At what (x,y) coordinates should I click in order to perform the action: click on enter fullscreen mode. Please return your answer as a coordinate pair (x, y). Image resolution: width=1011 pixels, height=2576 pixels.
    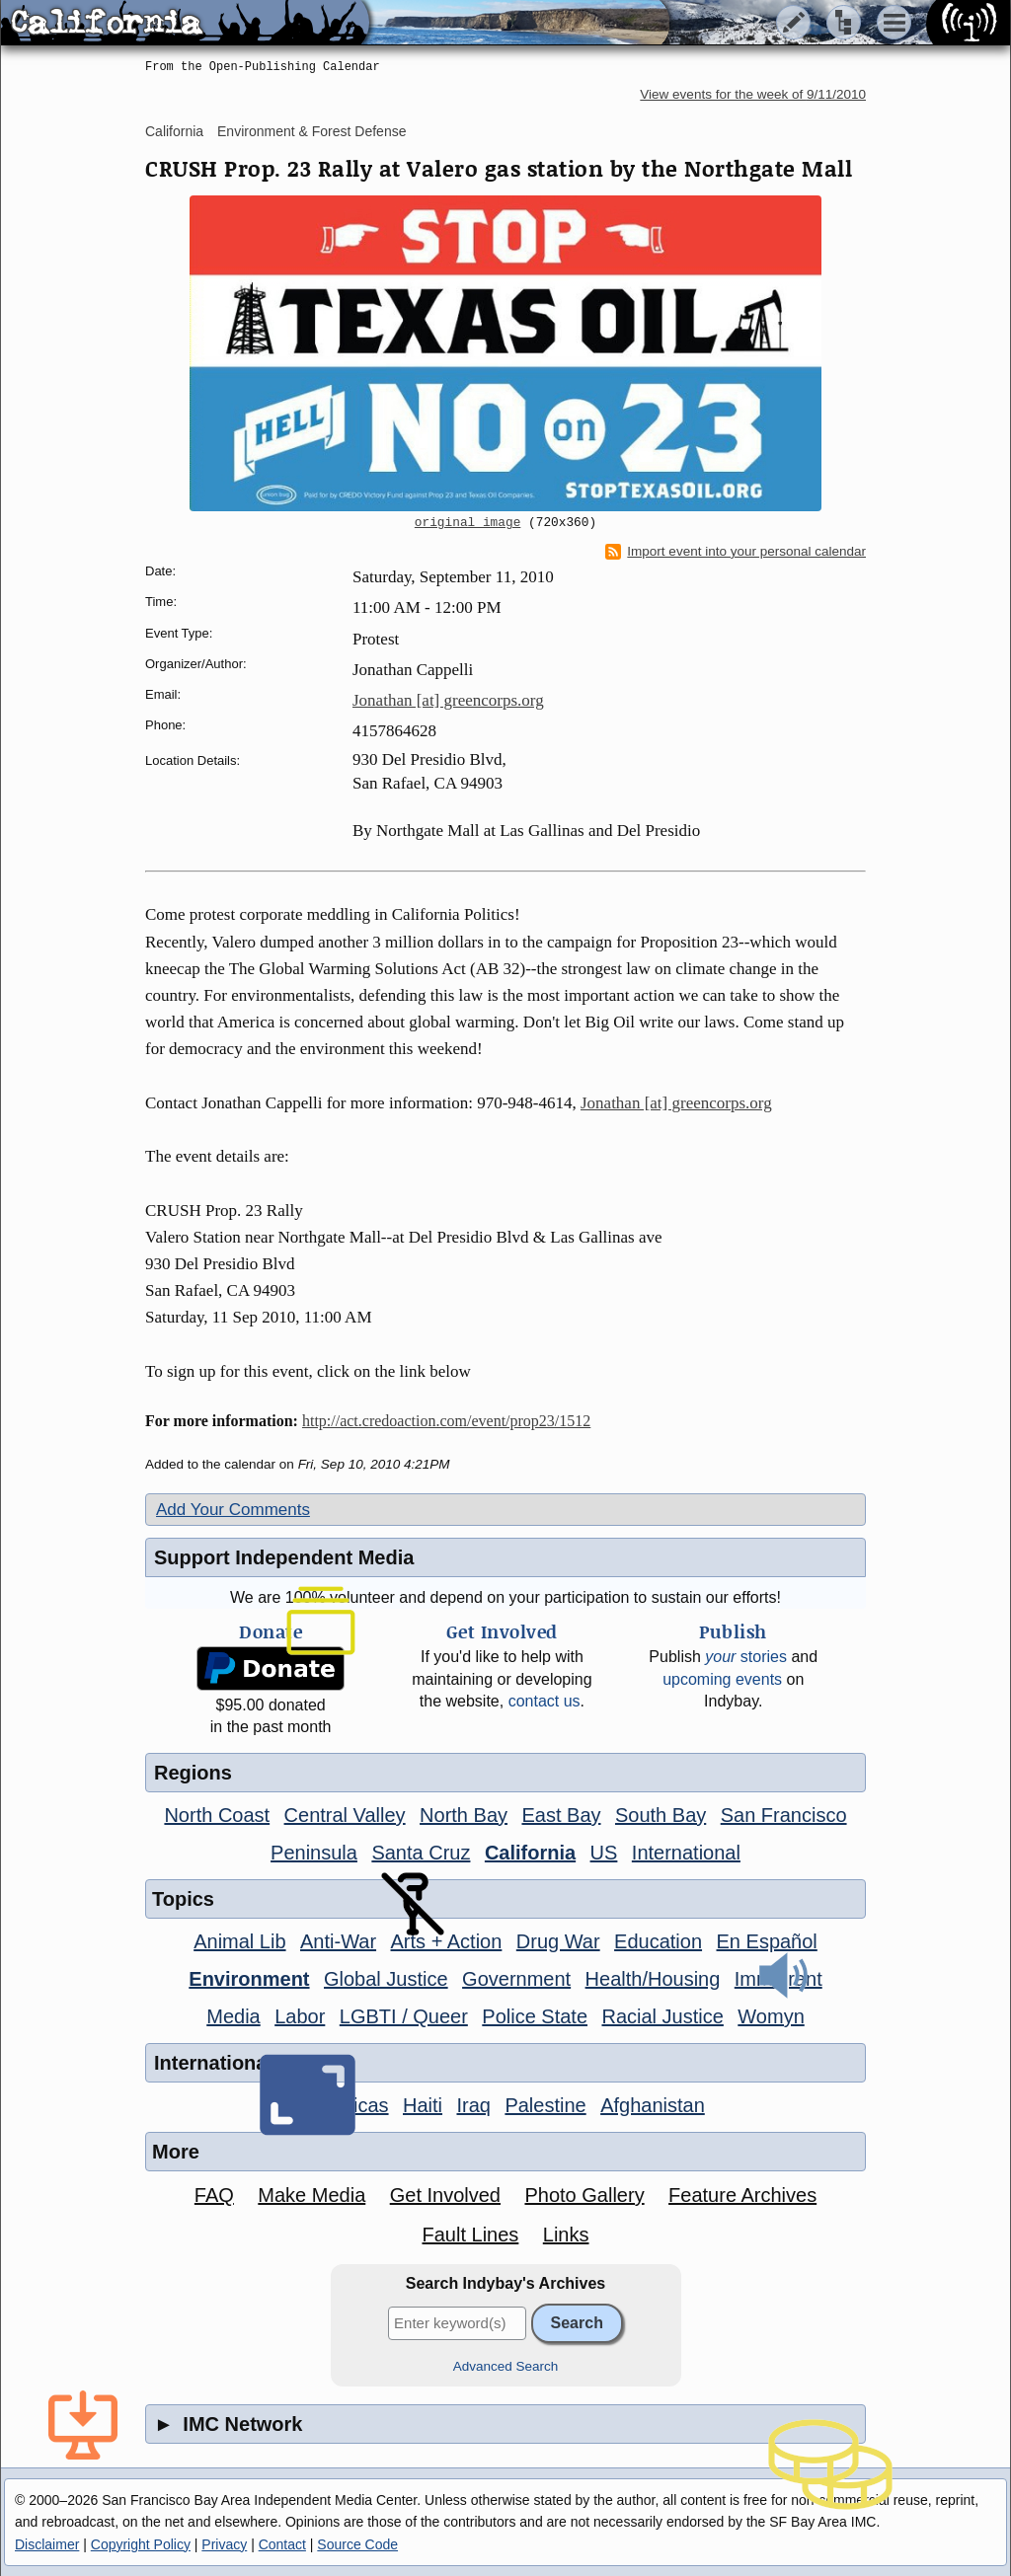
    Looking at the image, I should click on (307, 2094).